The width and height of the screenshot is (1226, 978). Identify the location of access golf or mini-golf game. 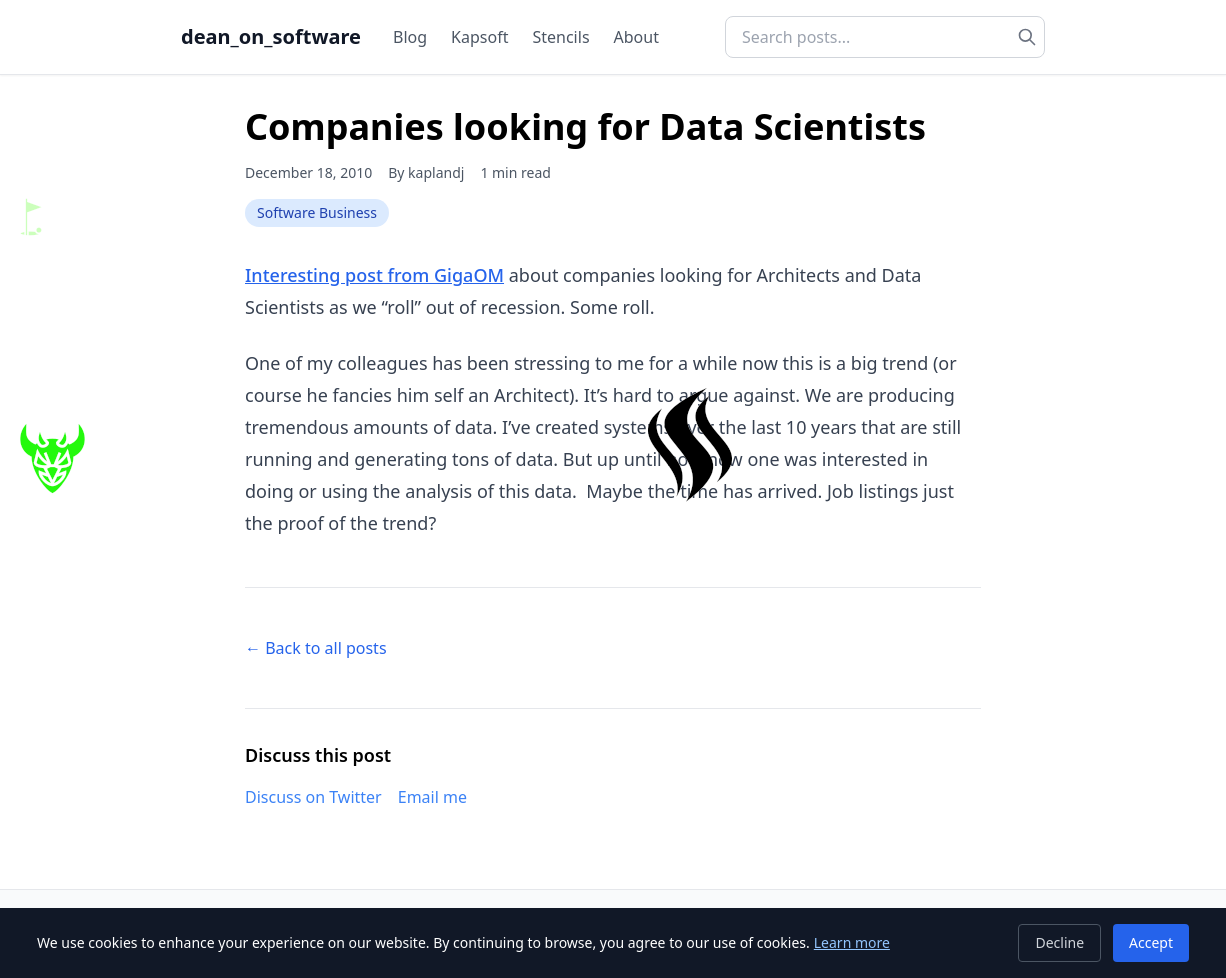
(31, 217).